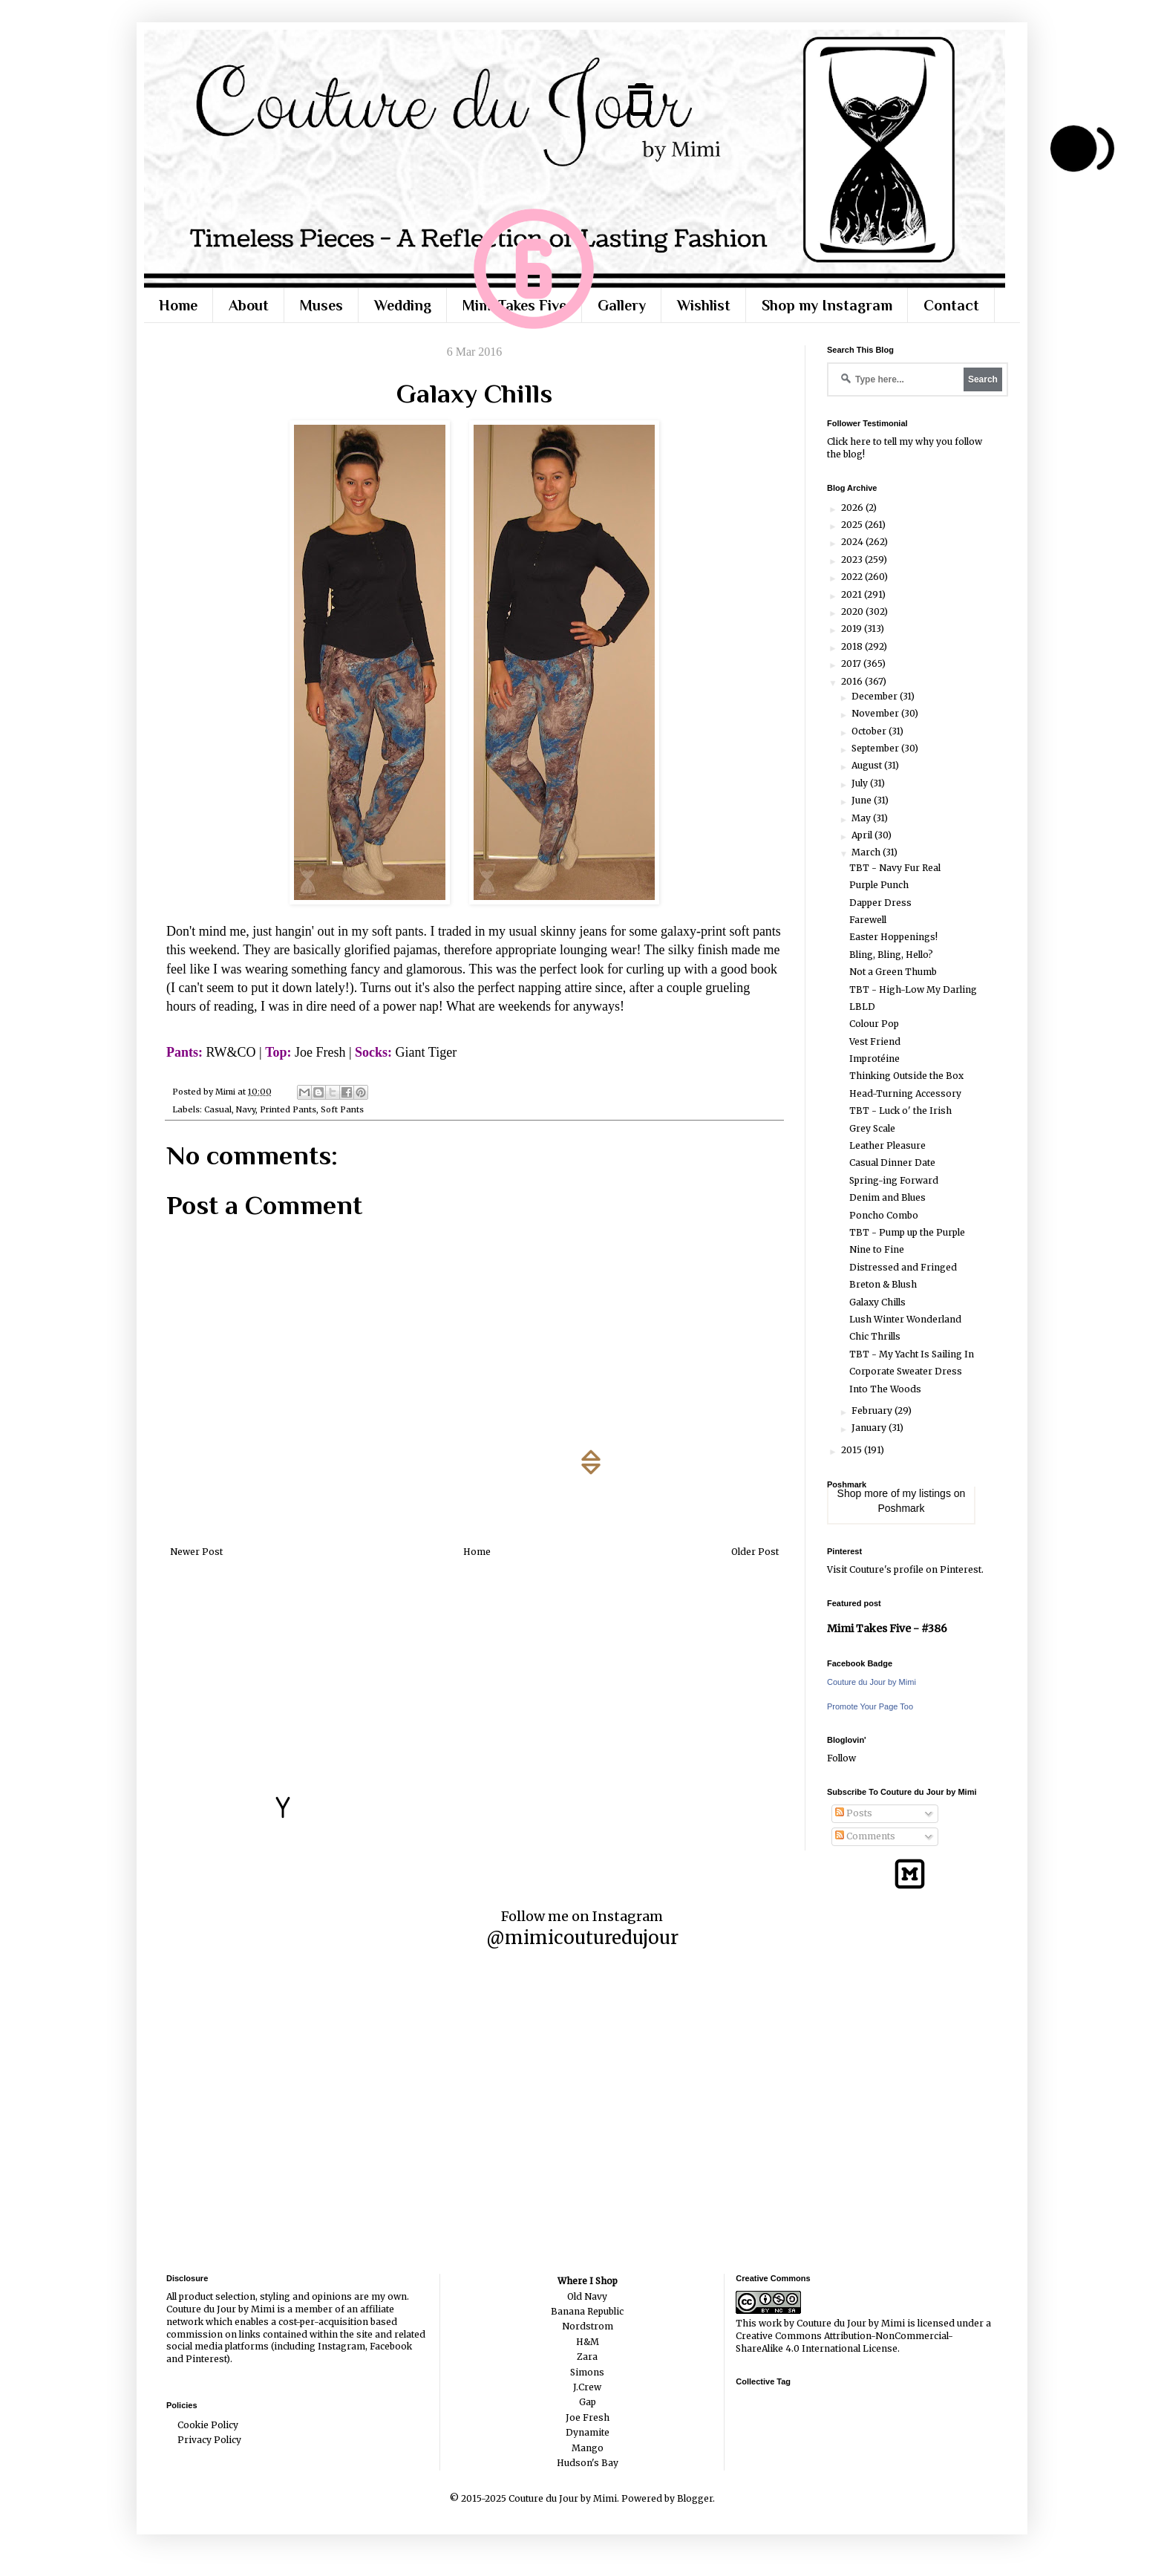 This screenshot has height=2576, width=1164. What do you see at coordinates (1082, 149) in the screenshot?
I see `indicates active recording or live broadcast` at bounding box center [1082, 149].